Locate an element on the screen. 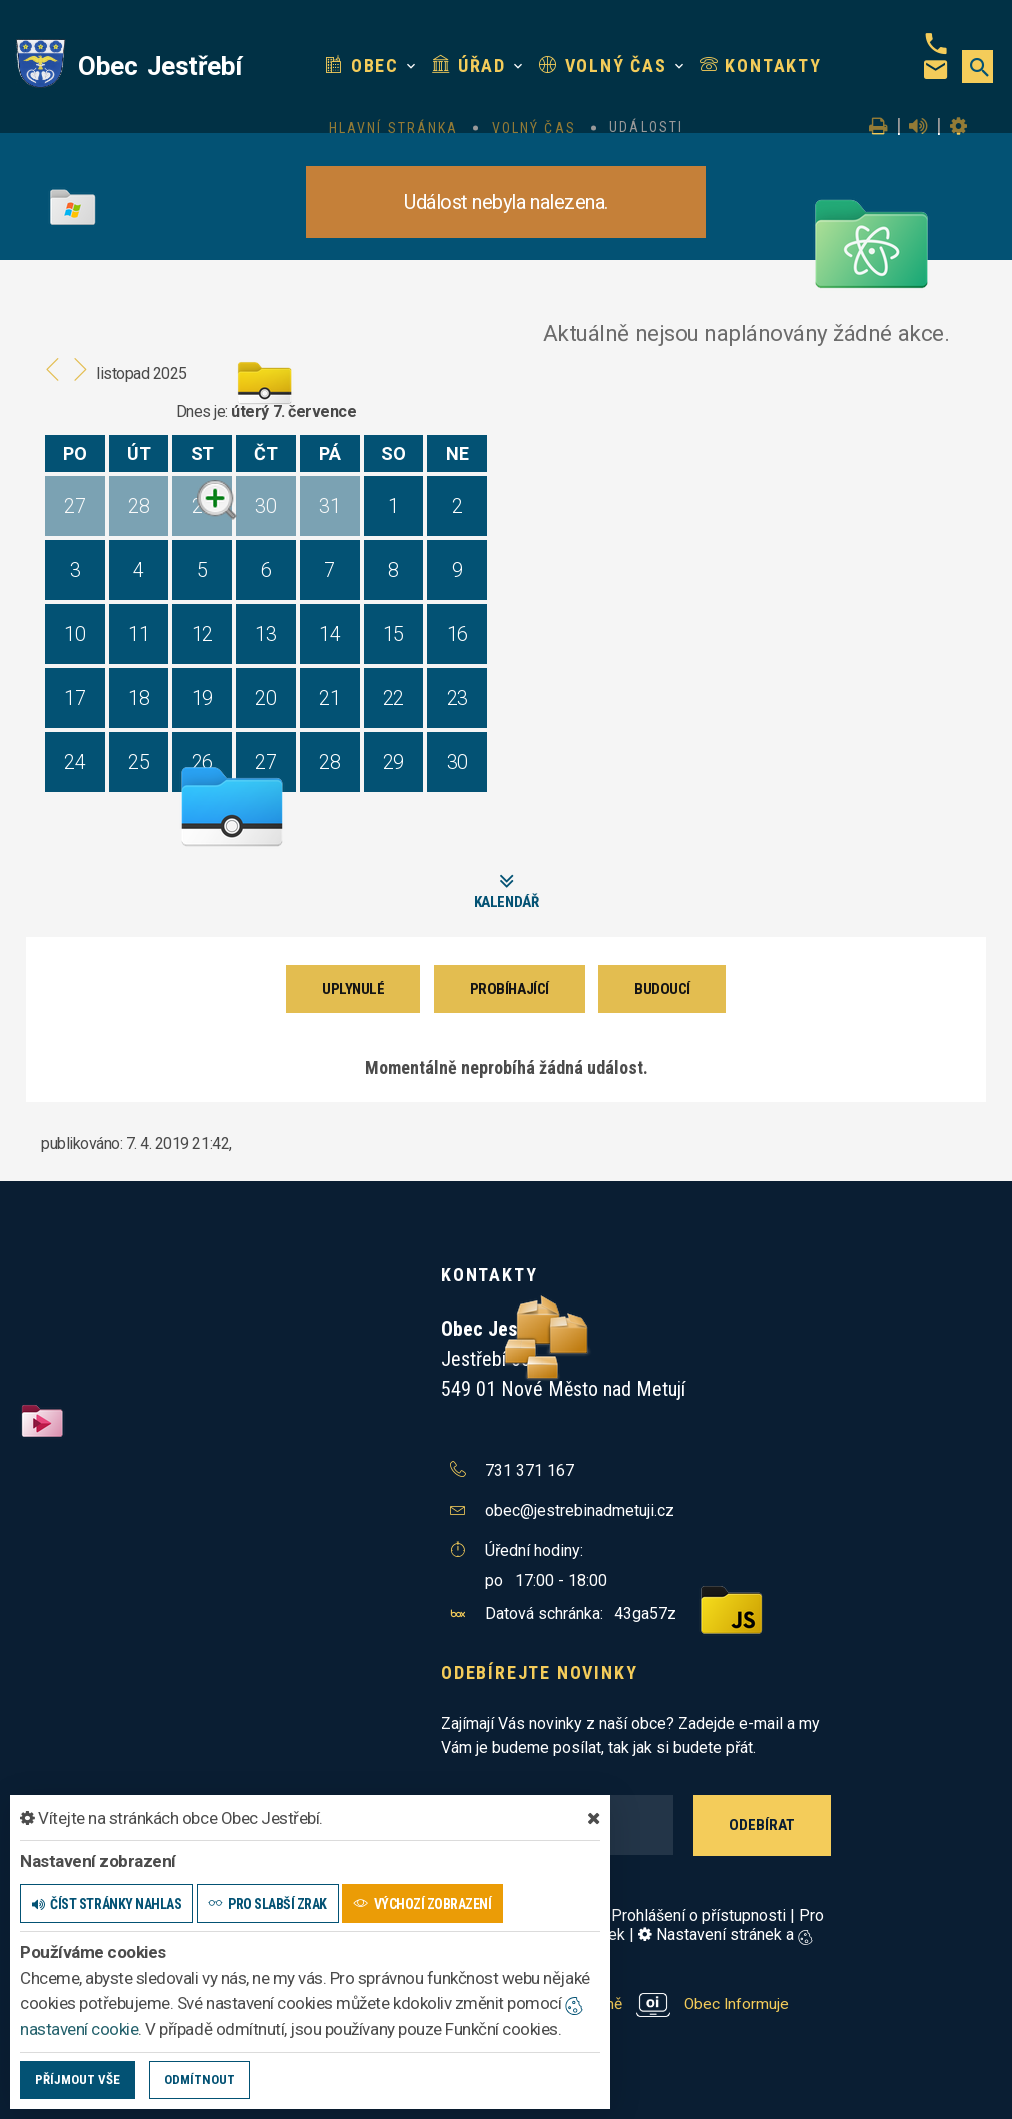 Image resolution: width=1012 pixels, height=2119 pixels. open microsoft stream video folder is located at coordinates (42, 1422).